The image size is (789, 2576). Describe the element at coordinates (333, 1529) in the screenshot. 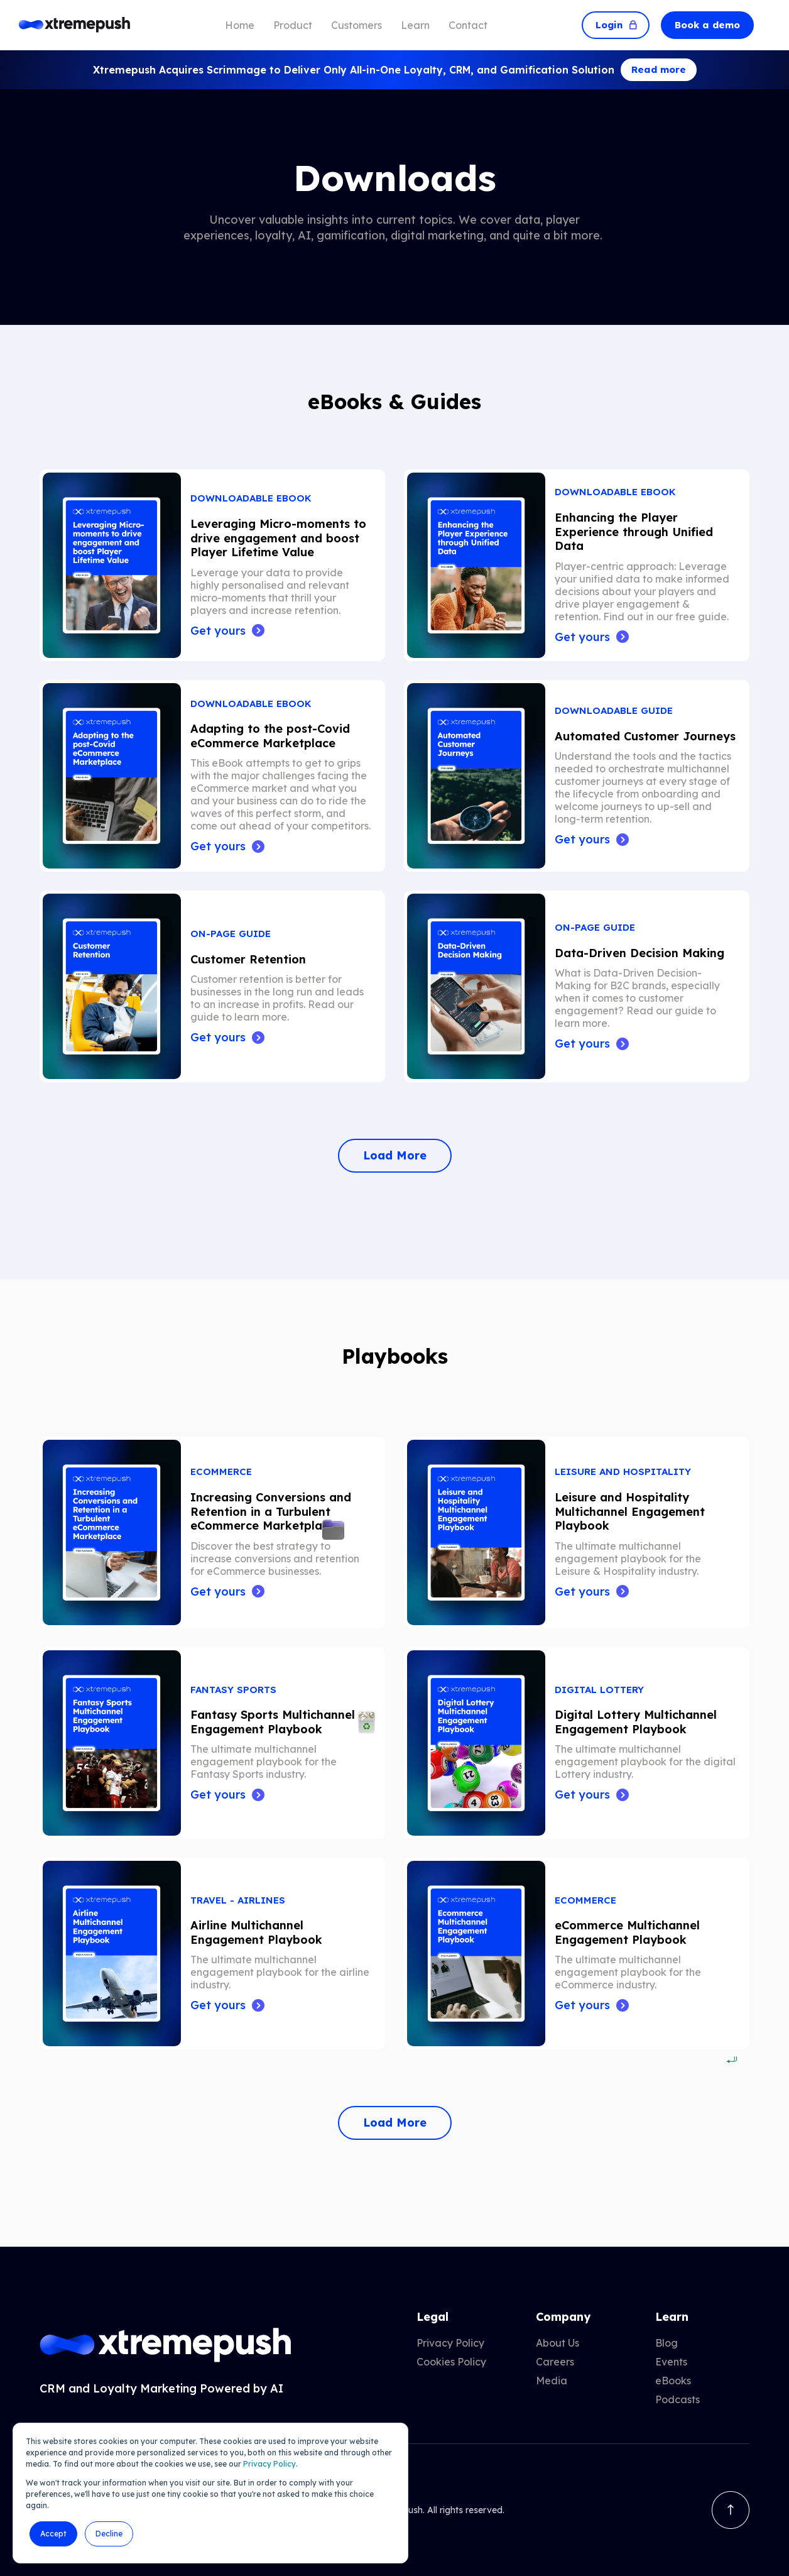

I see `drop files here to add to folder` at that location.